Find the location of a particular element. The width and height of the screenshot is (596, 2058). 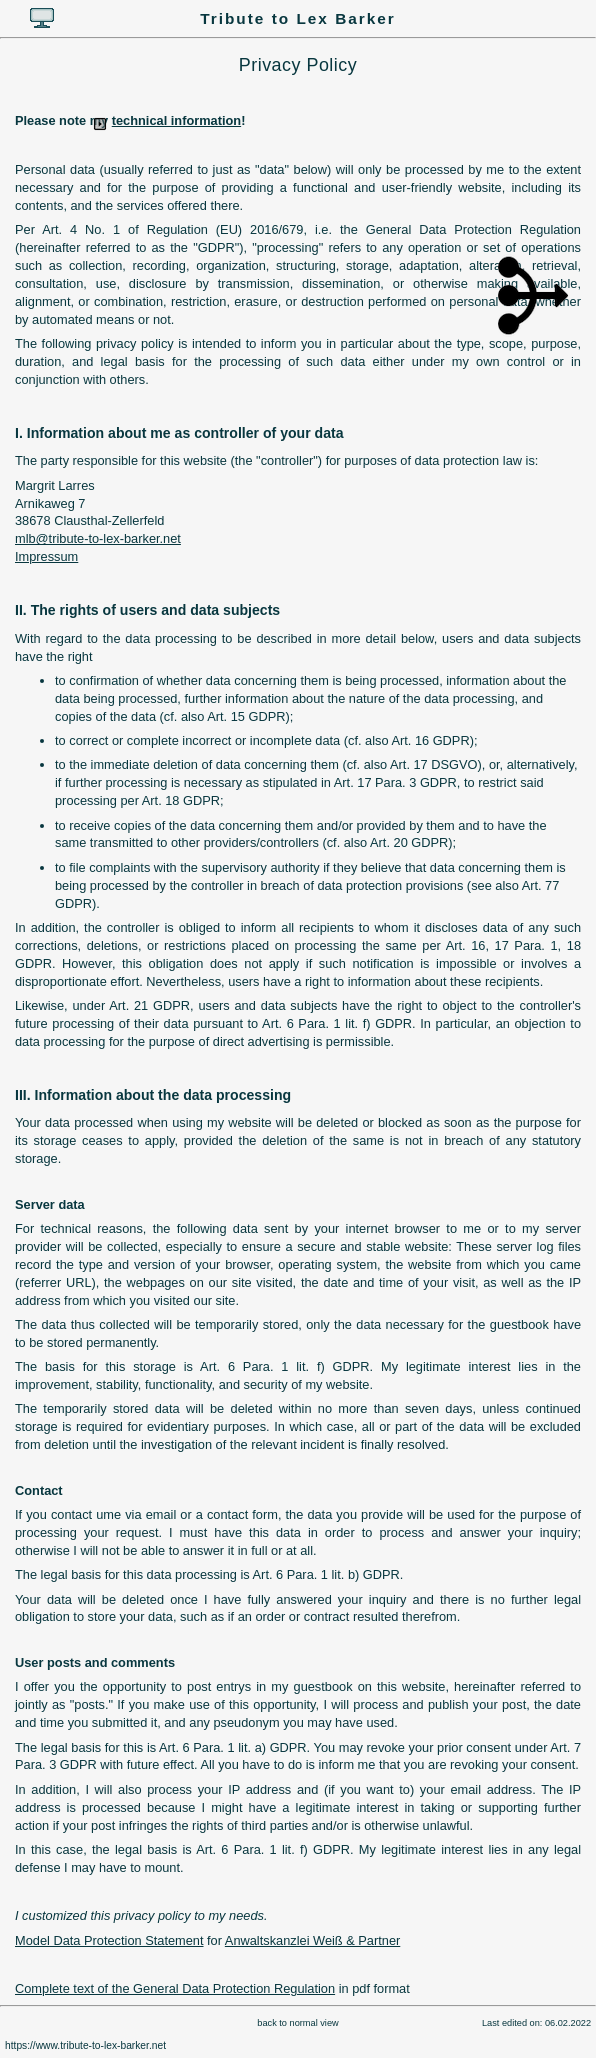

manage ad mediation settings is located at coordinates (533, 295).